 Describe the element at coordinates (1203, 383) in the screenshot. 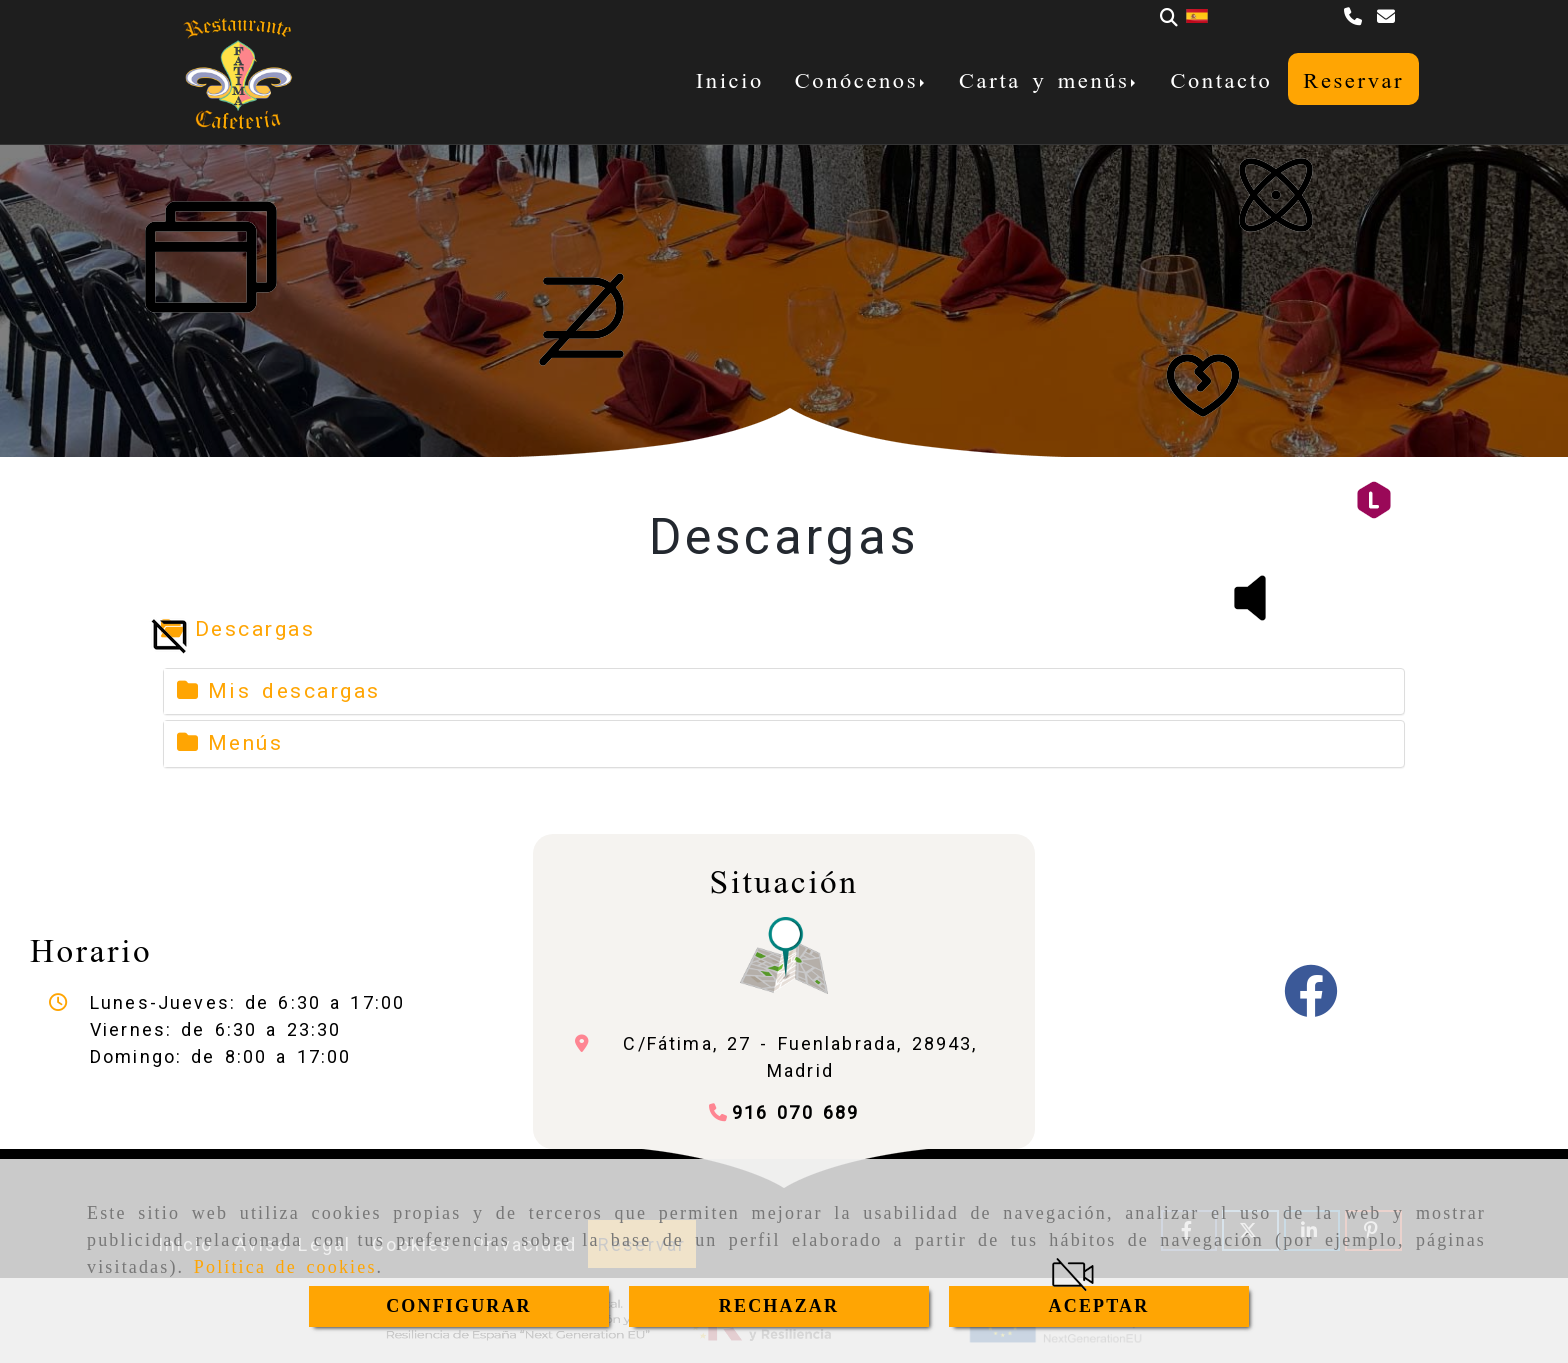

I see `indicates a broken heart or heartbreak status` at that location.